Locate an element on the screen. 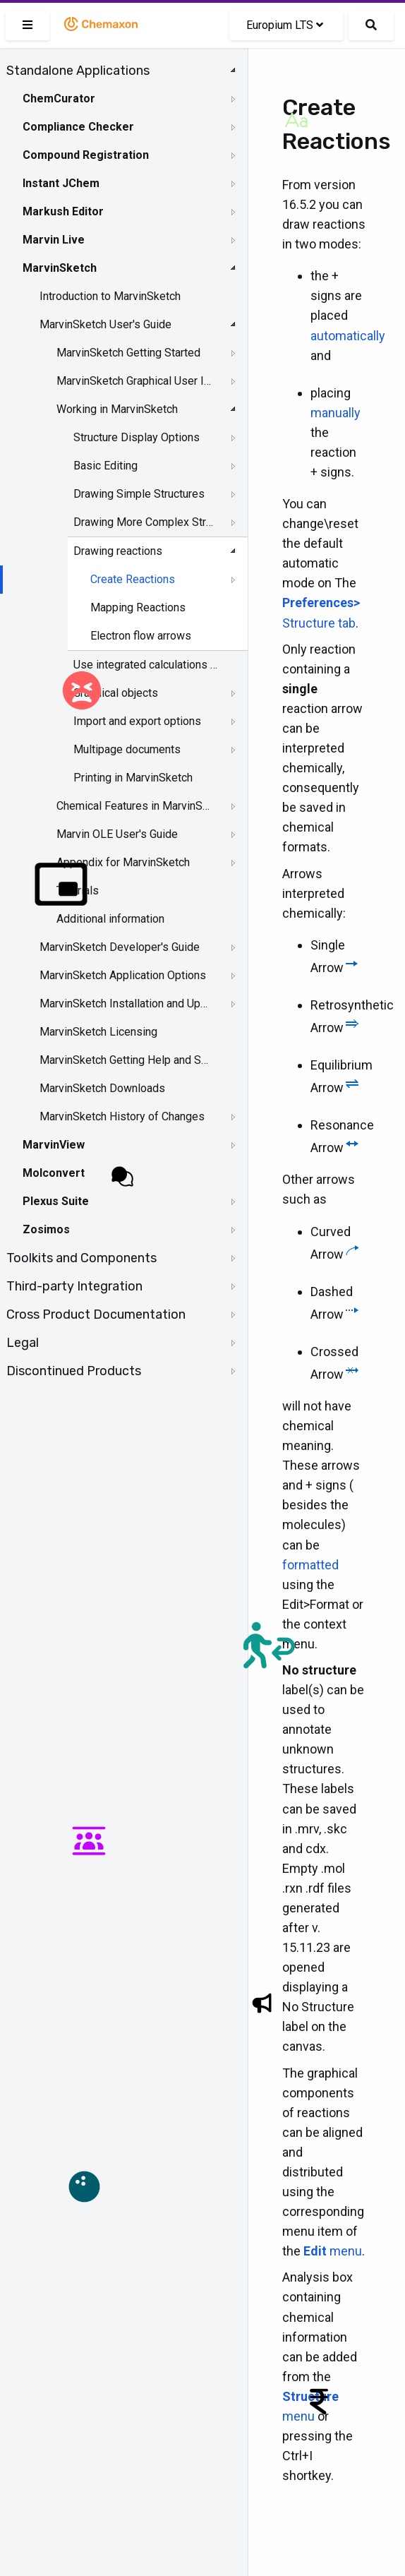  access bowling or sports games is located at coordinates (84, 2186).